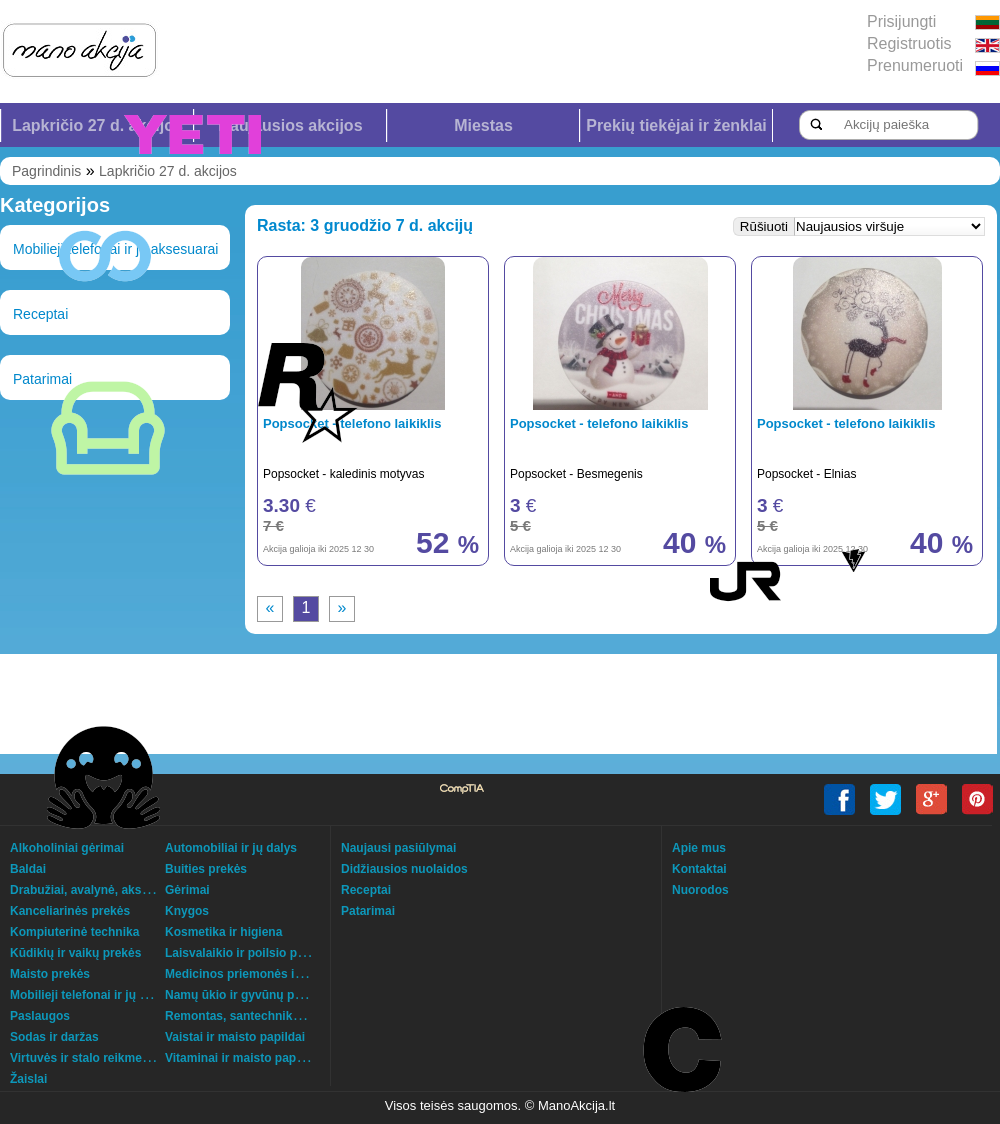 This screenshot has width=1000, height=1124. What do you see at coordinates (682, 1049) in the screenshot?
I see `C programming language logo` at bounding box center [682, 1049].